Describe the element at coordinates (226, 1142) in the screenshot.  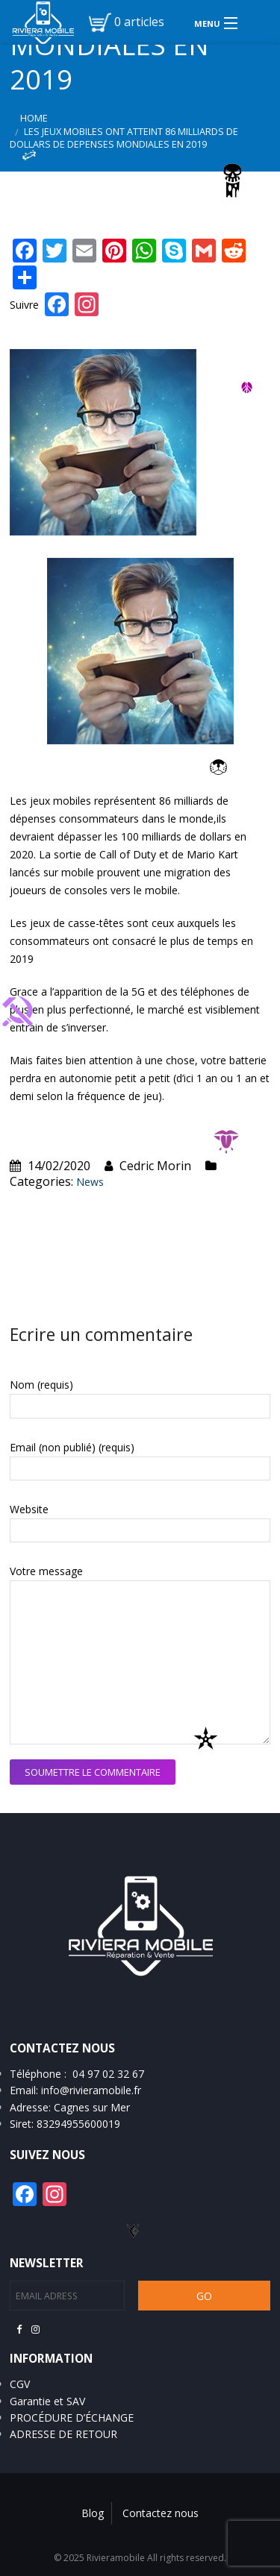
I see `select tongue or taste-related action in a game` at that location.